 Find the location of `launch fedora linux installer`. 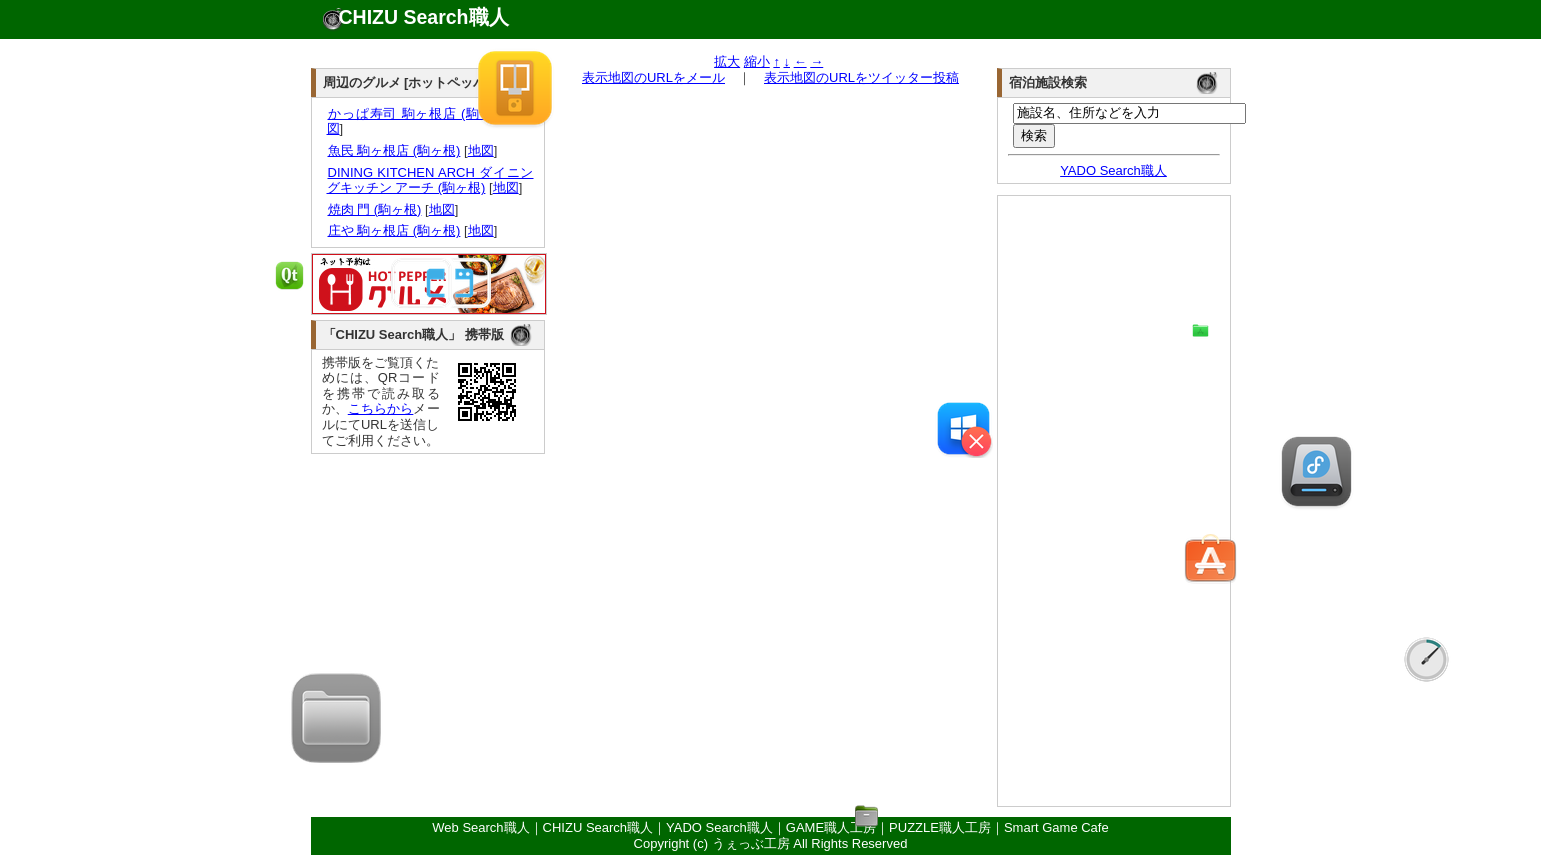

launch fedora linux installer is located at coordinates (1316, 471).